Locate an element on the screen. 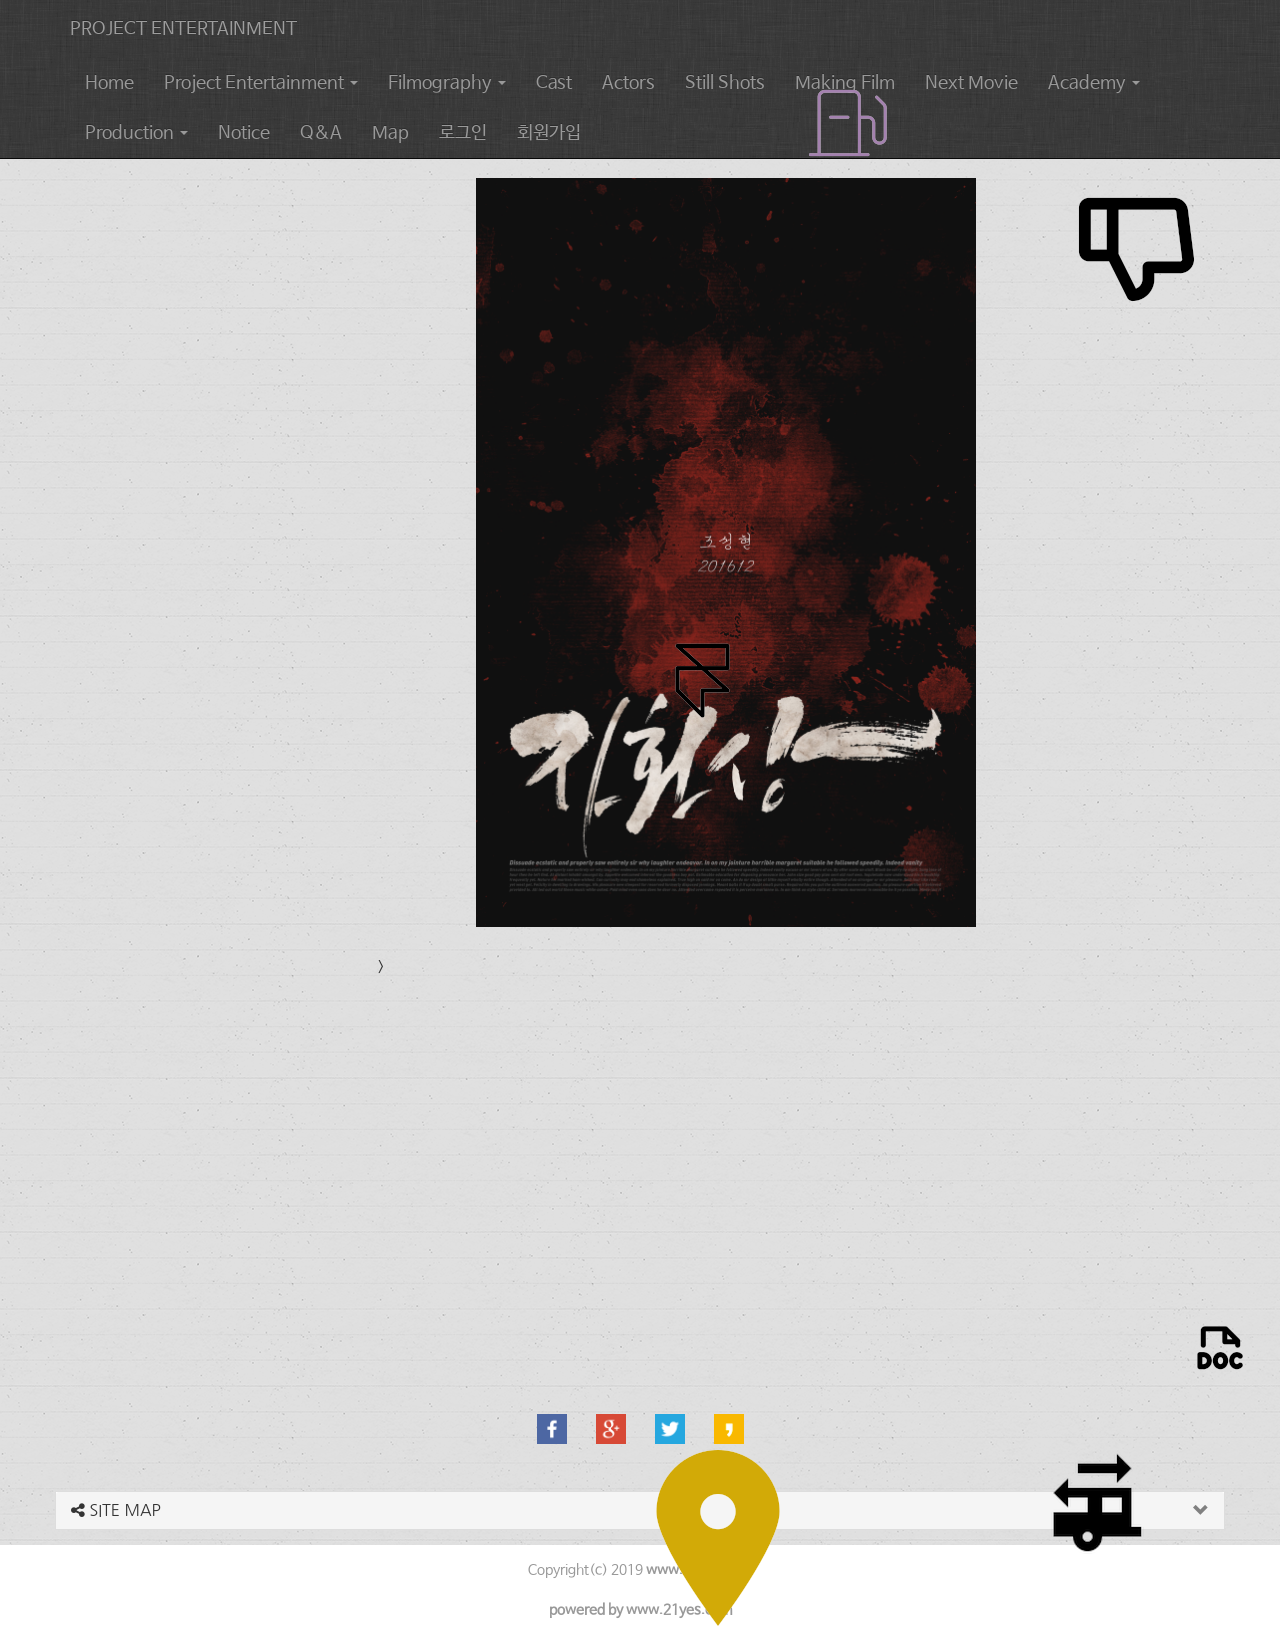 Image resolution: width=1280 pixels, height=1645 pixels. dislike or downvote content is located at coordinates (1136, 243).